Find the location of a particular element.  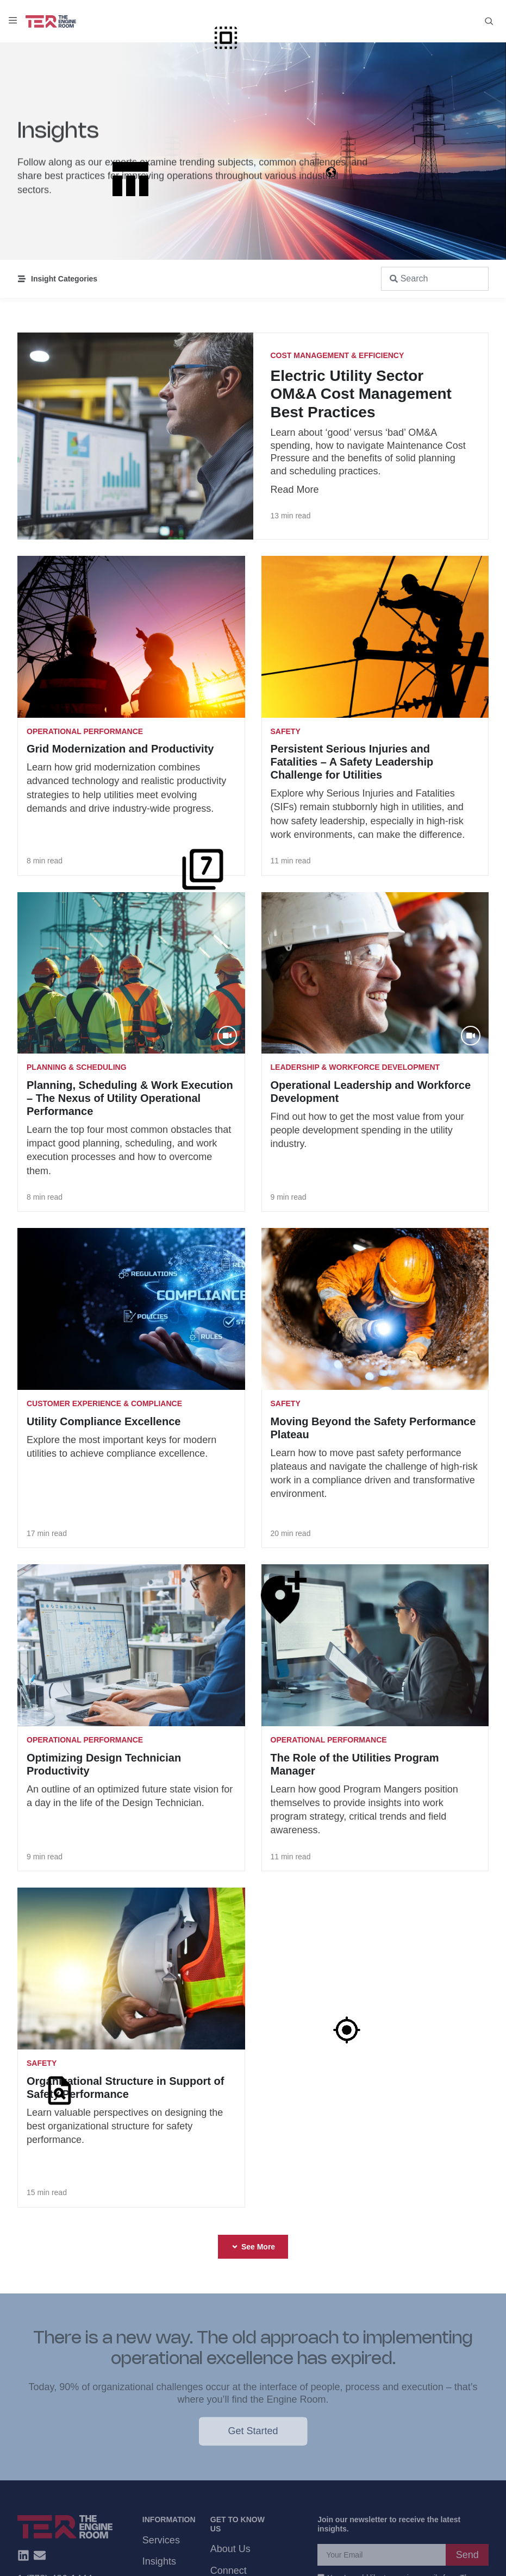

view data in table format is located at coordinates (129, 179).